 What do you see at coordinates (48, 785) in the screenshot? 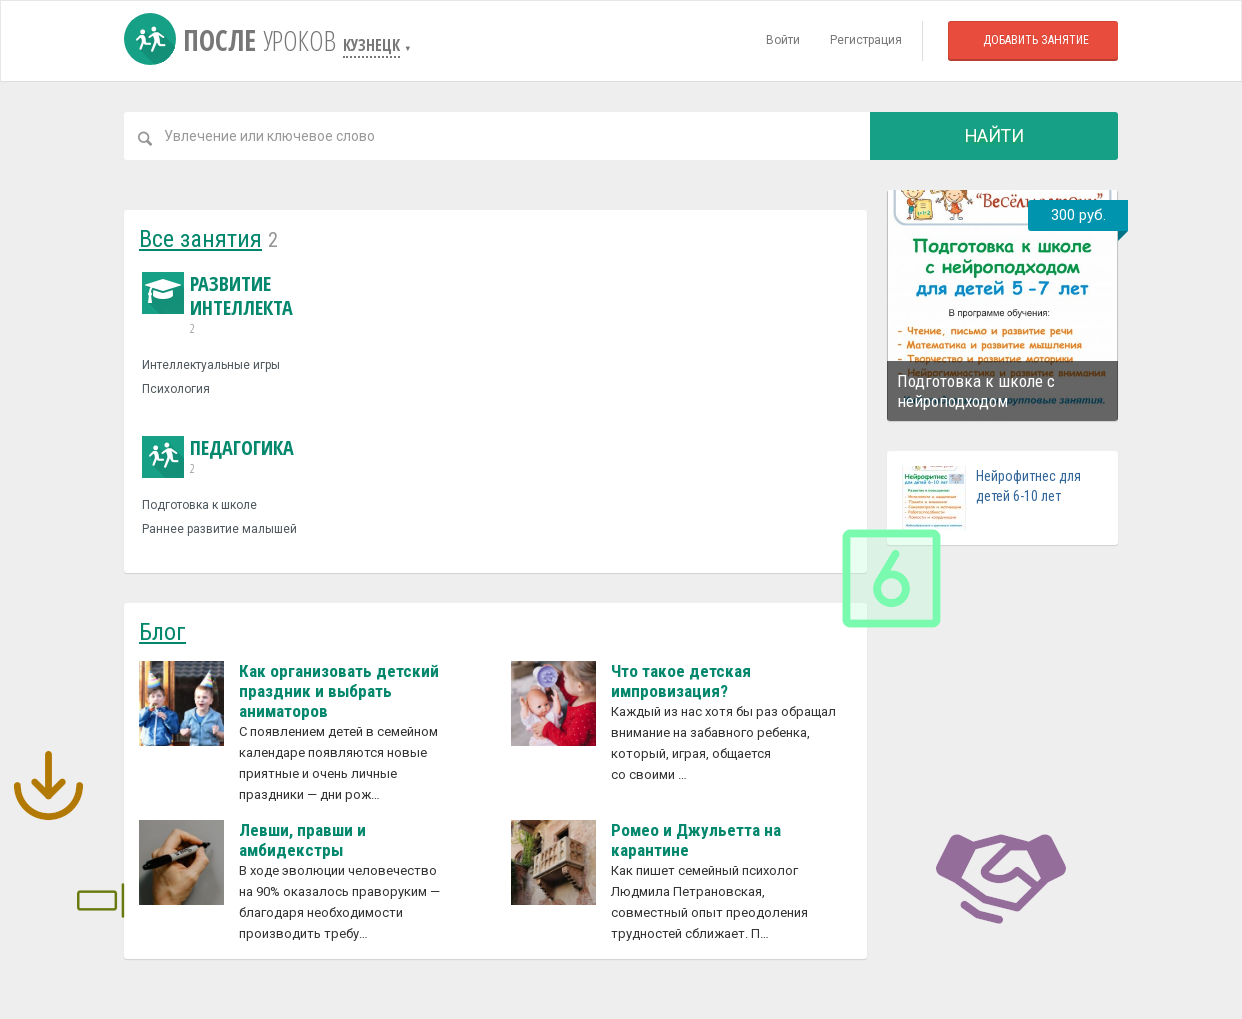
I see `download file to device` at bounding box center [48, 785].